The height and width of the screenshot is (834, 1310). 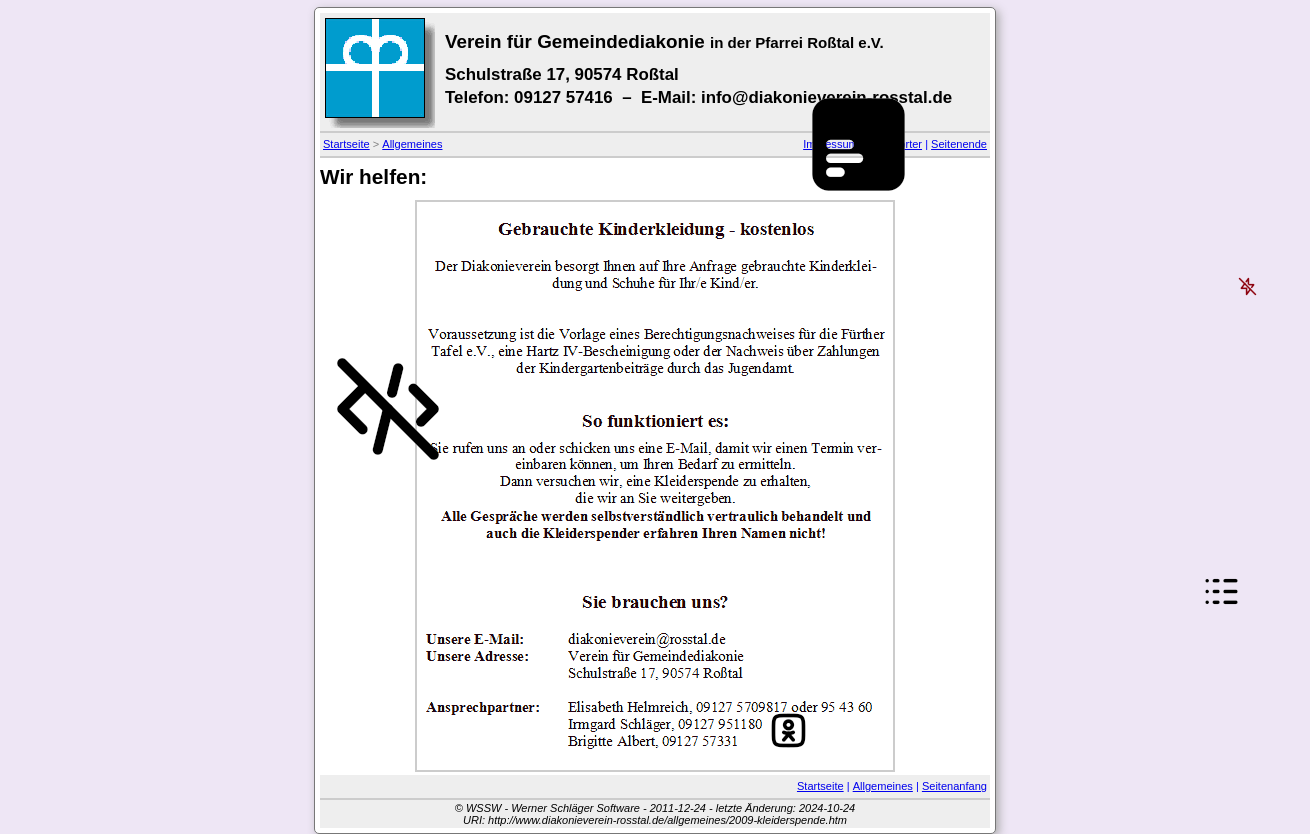 I want to click on view system logs or activity history, so click(x=1221, y=591).